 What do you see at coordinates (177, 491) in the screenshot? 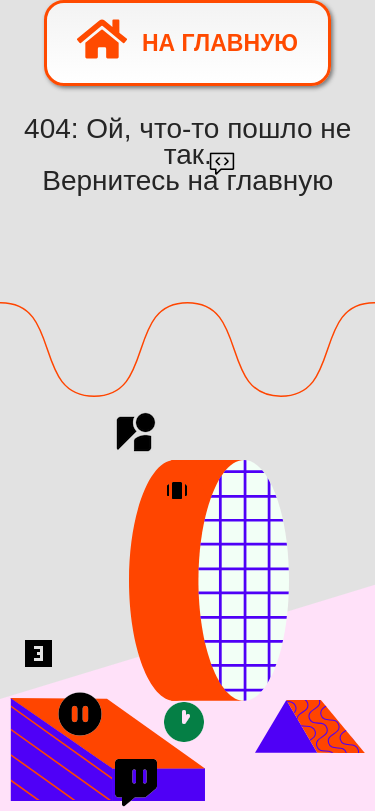
I see `view stories or card-based content` at bounding box center [177, 491].